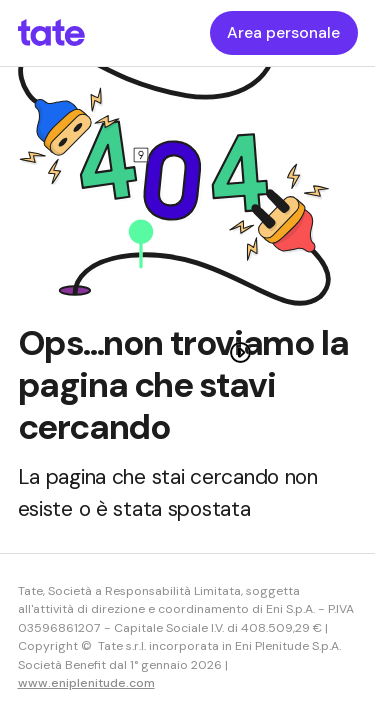 This screenshot has width=375, height=720. I want to click on play media or video content, so click(240, 352).